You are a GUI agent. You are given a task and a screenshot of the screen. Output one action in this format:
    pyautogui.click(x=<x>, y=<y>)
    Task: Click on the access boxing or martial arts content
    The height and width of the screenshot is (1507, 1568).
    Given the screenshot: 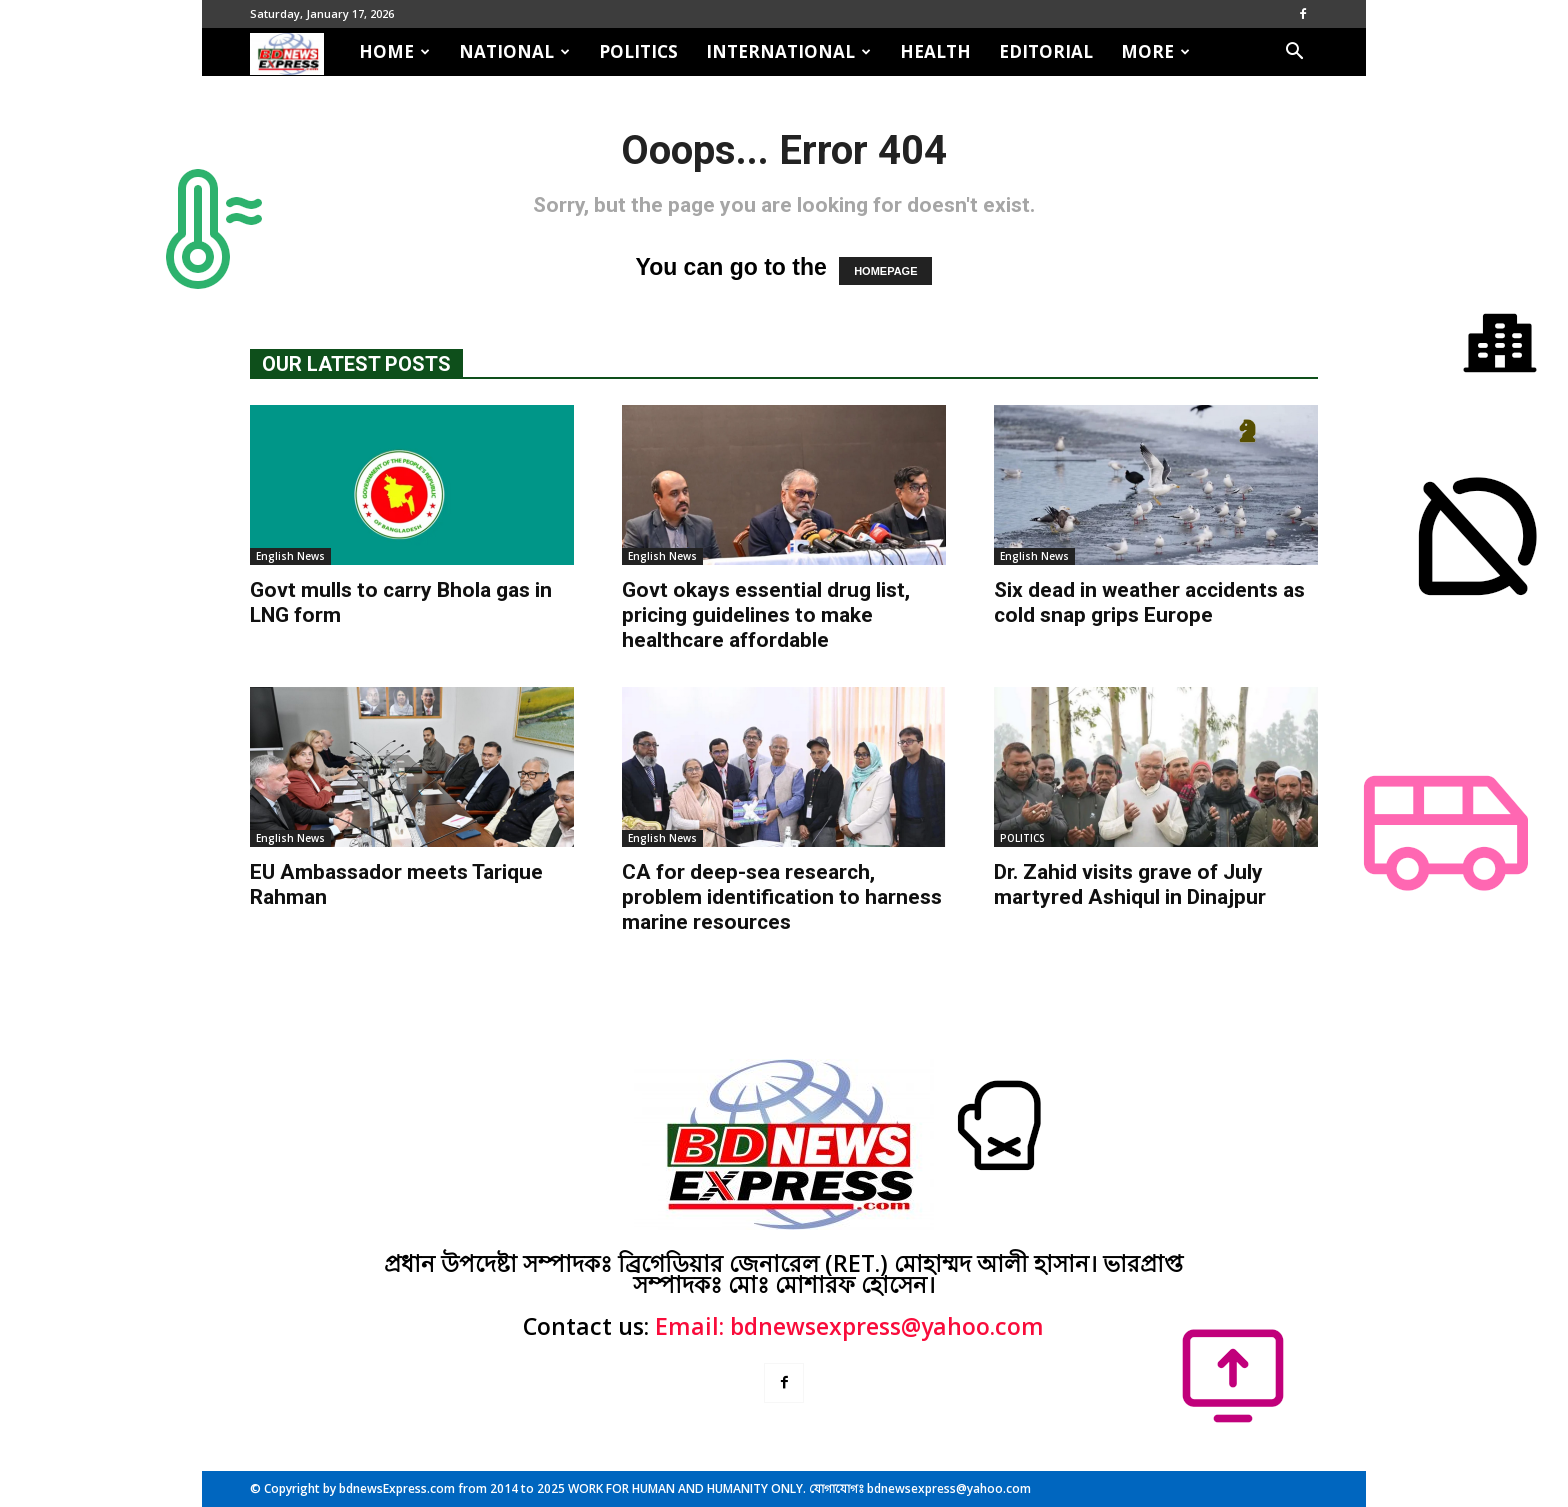 What is the action you would take?
    pyautogui.click(x=1001, y=1127)
    